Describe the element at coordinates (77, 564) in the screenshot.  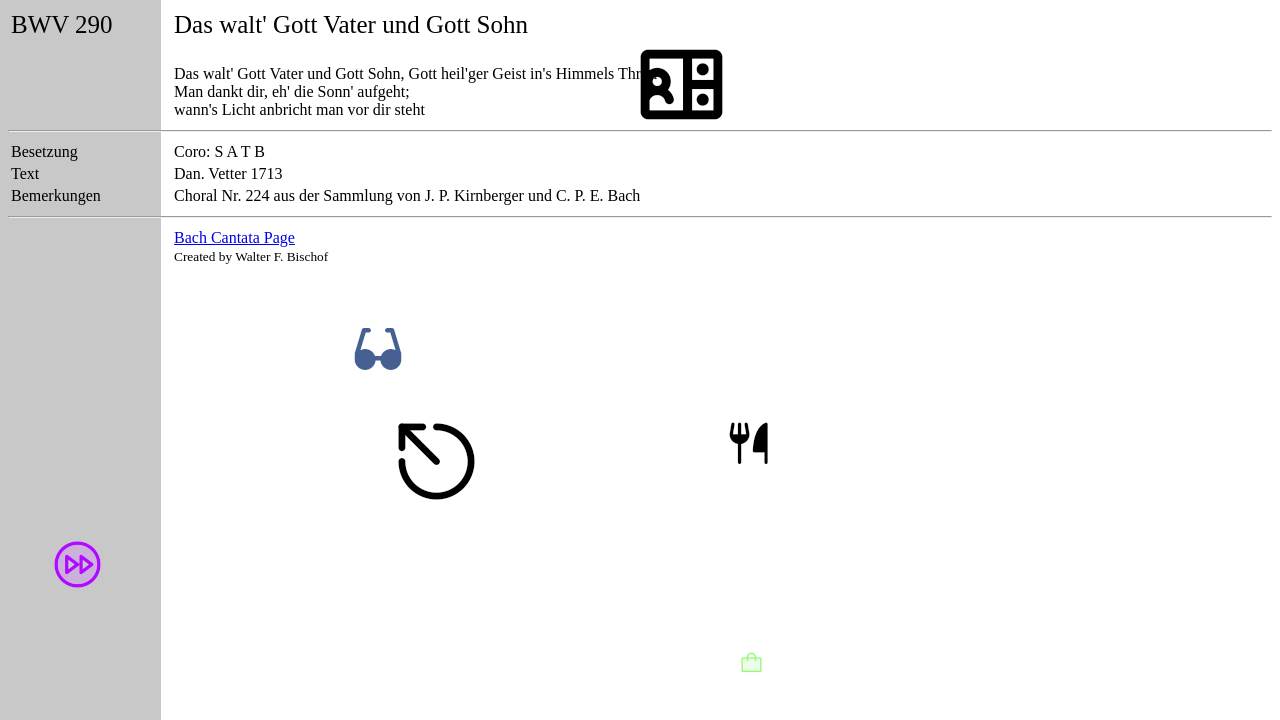
I see `fast forward media playback` at that location.